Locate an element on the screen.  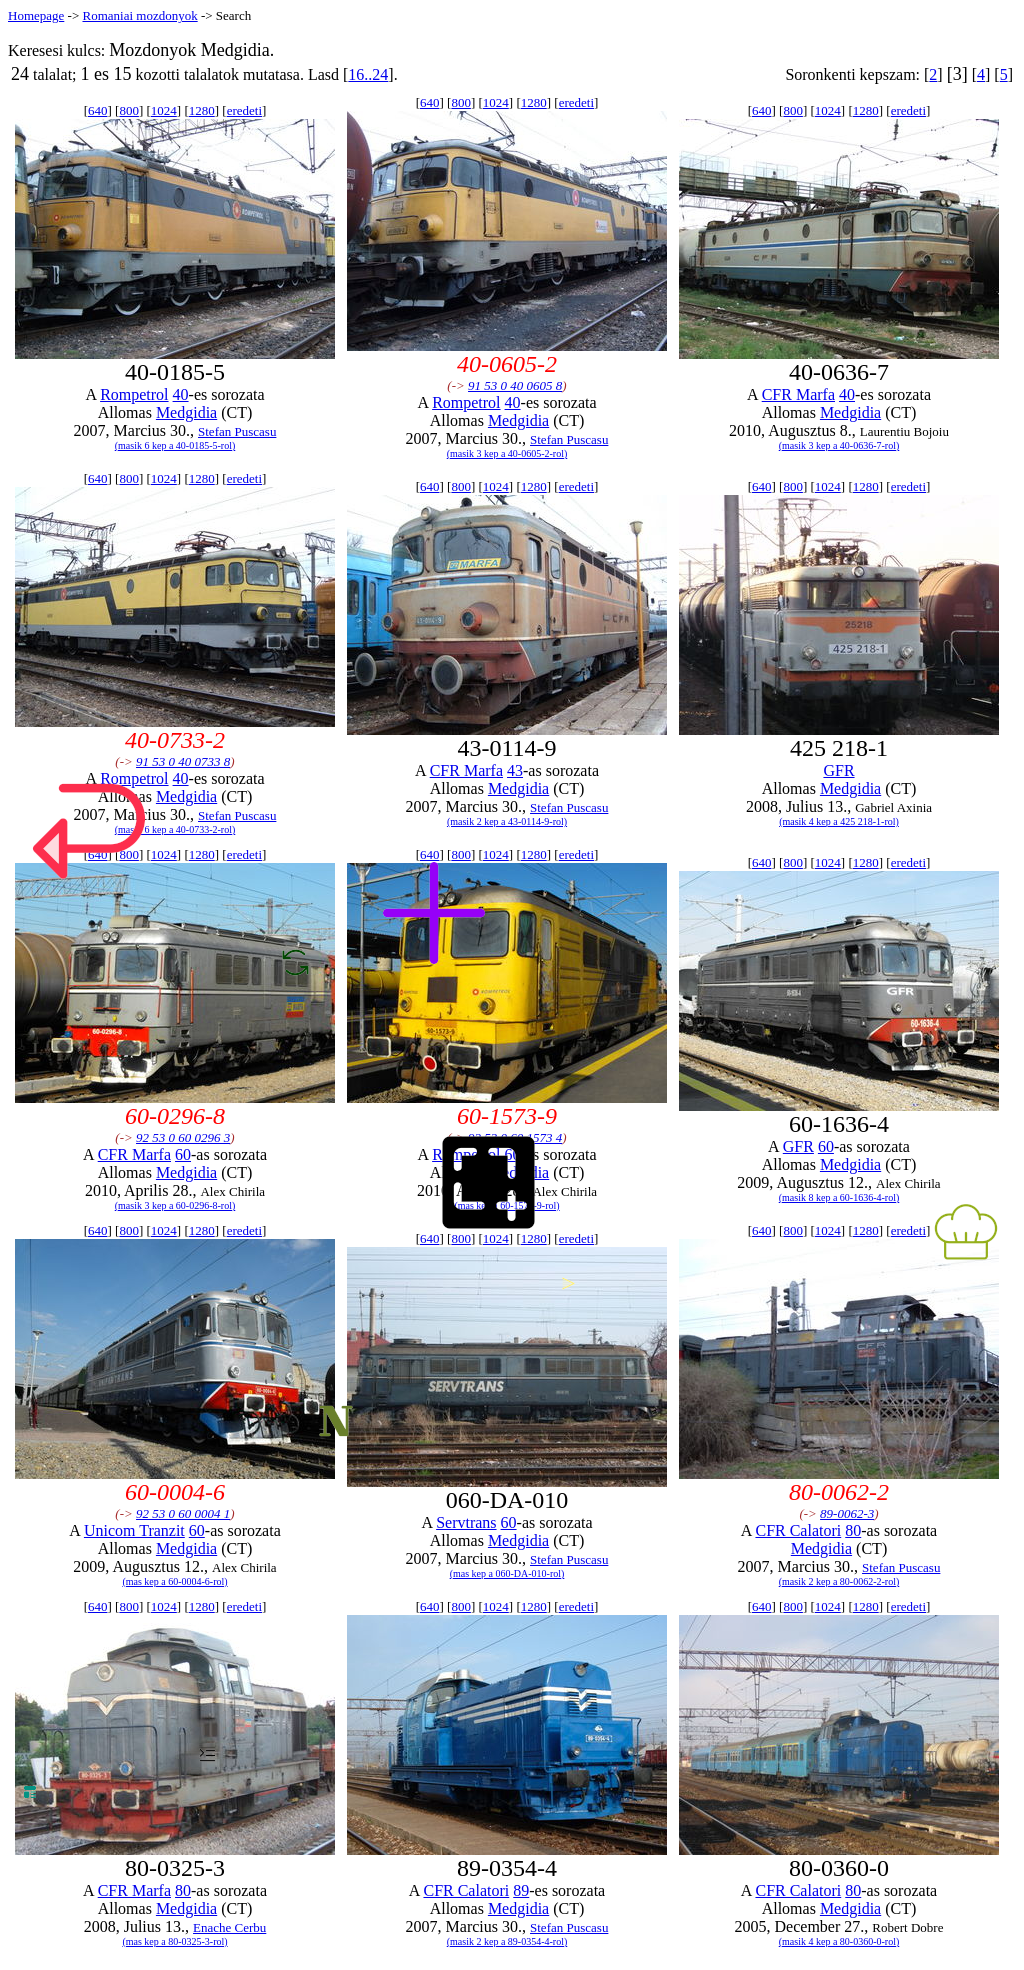
access document templates is located at coordinates (30, 1792).